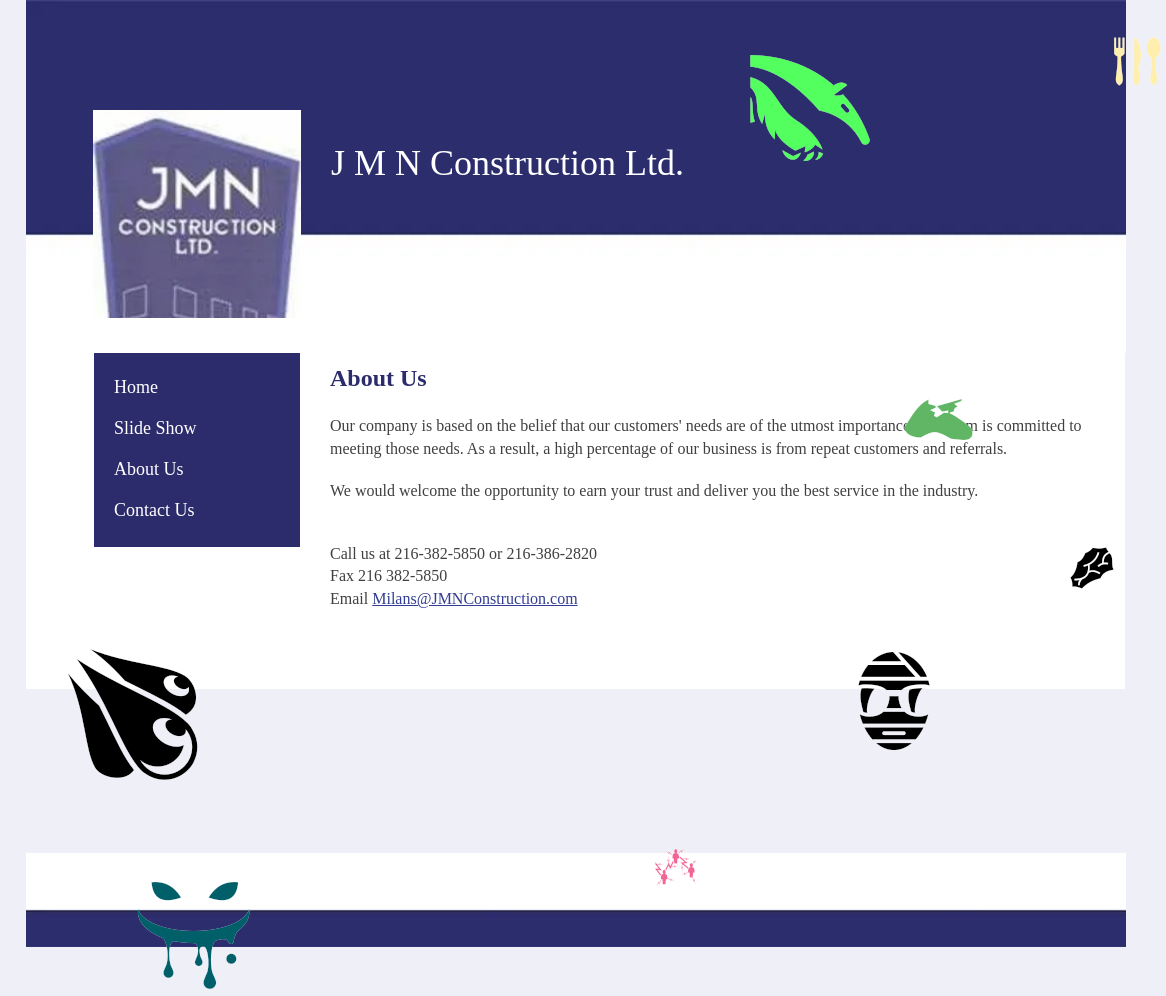  I want to click on view nearby restaurants or dining options, so click(1136, 61).